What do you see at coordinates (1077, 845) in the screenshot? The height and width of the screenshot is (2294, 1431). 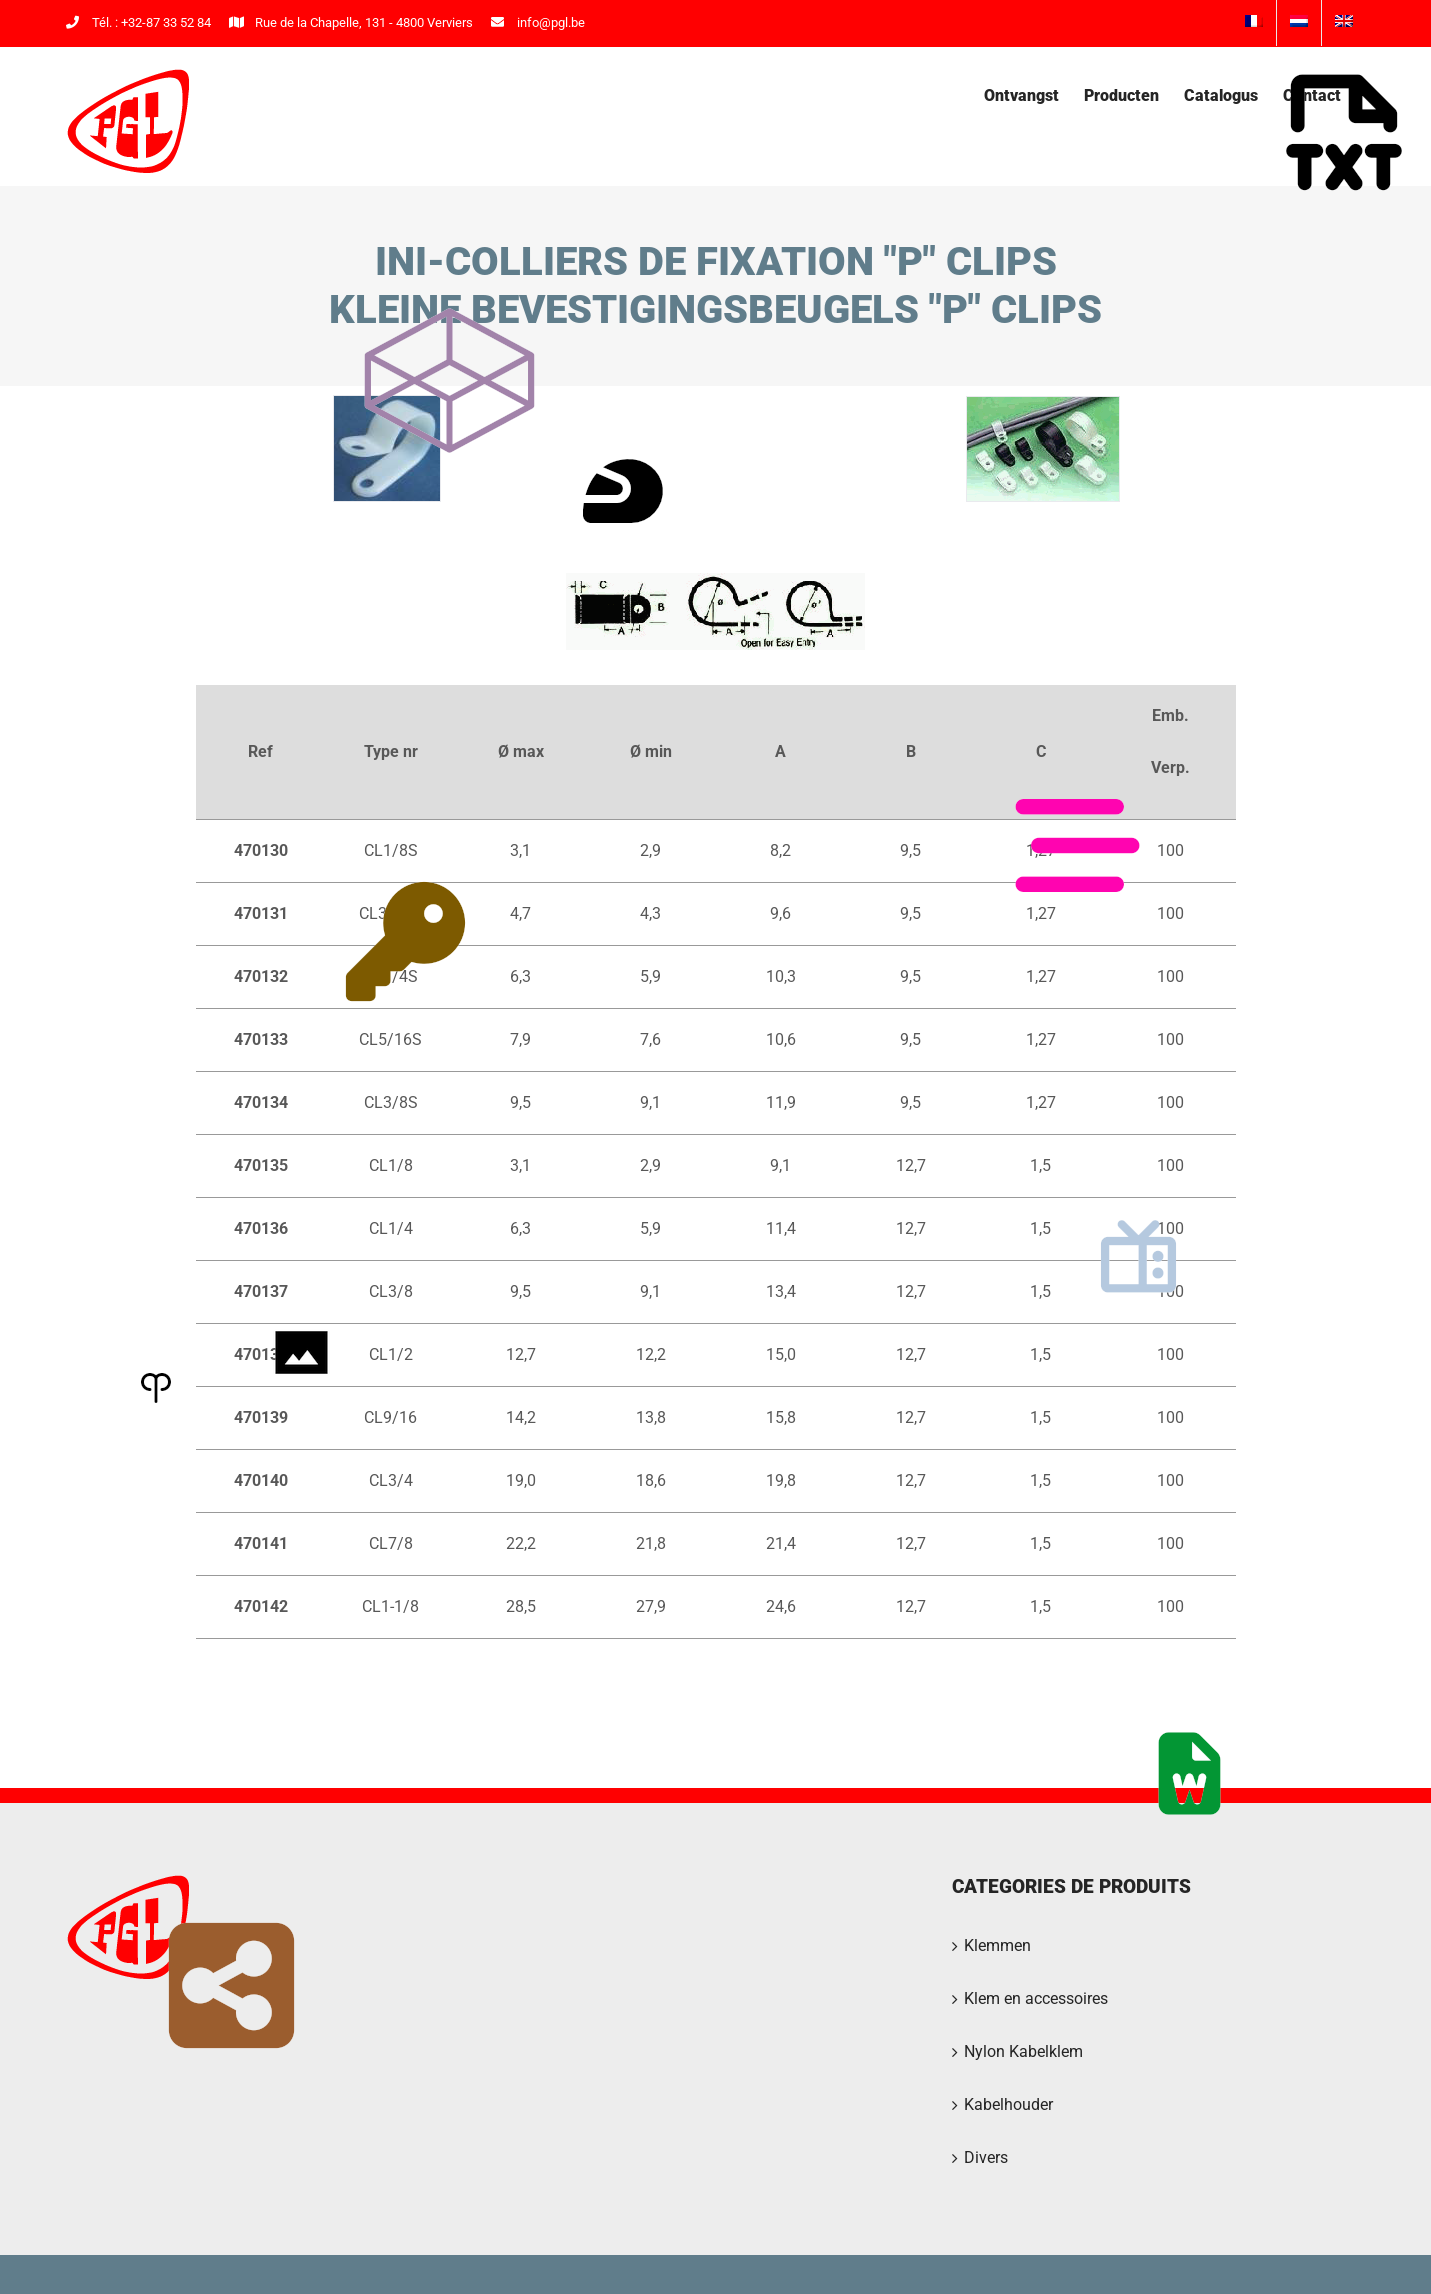 I see `open navigation menu` at bounding box center [1077, 845].